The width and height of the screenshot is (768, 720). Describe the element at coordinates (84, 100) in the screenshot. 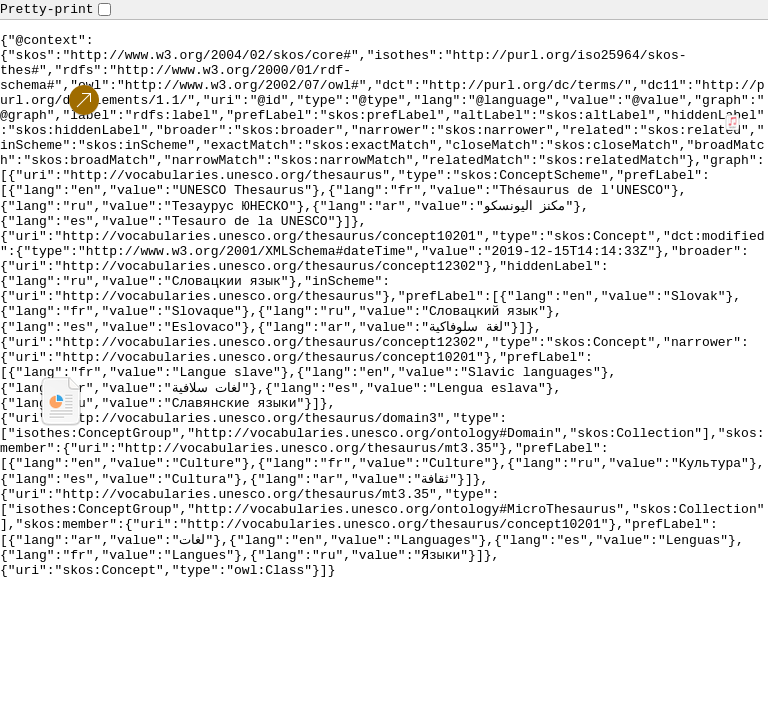

I see `indicates a symbolic link or shortcut to another file` at that location.